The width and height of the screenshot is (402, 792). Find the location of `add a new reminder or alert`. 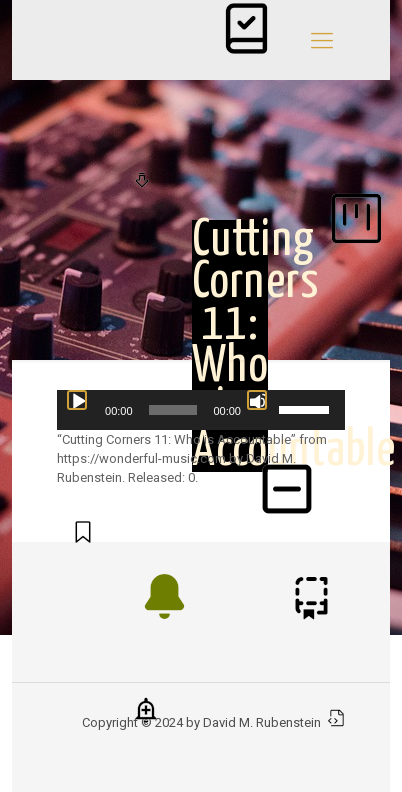

add a new reminder or alert is located at coordinates (146, 710).